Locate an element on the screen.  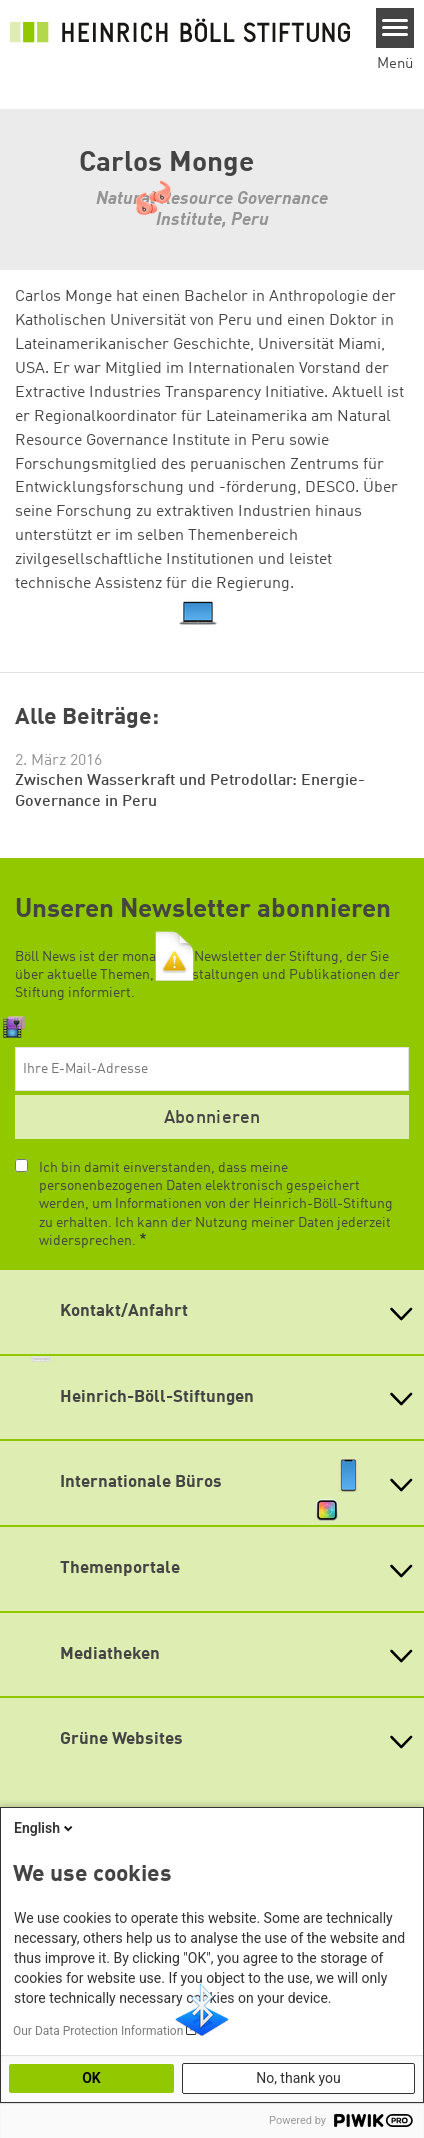
macbook air device icon in system preferences is located at coordinates (198, 610).